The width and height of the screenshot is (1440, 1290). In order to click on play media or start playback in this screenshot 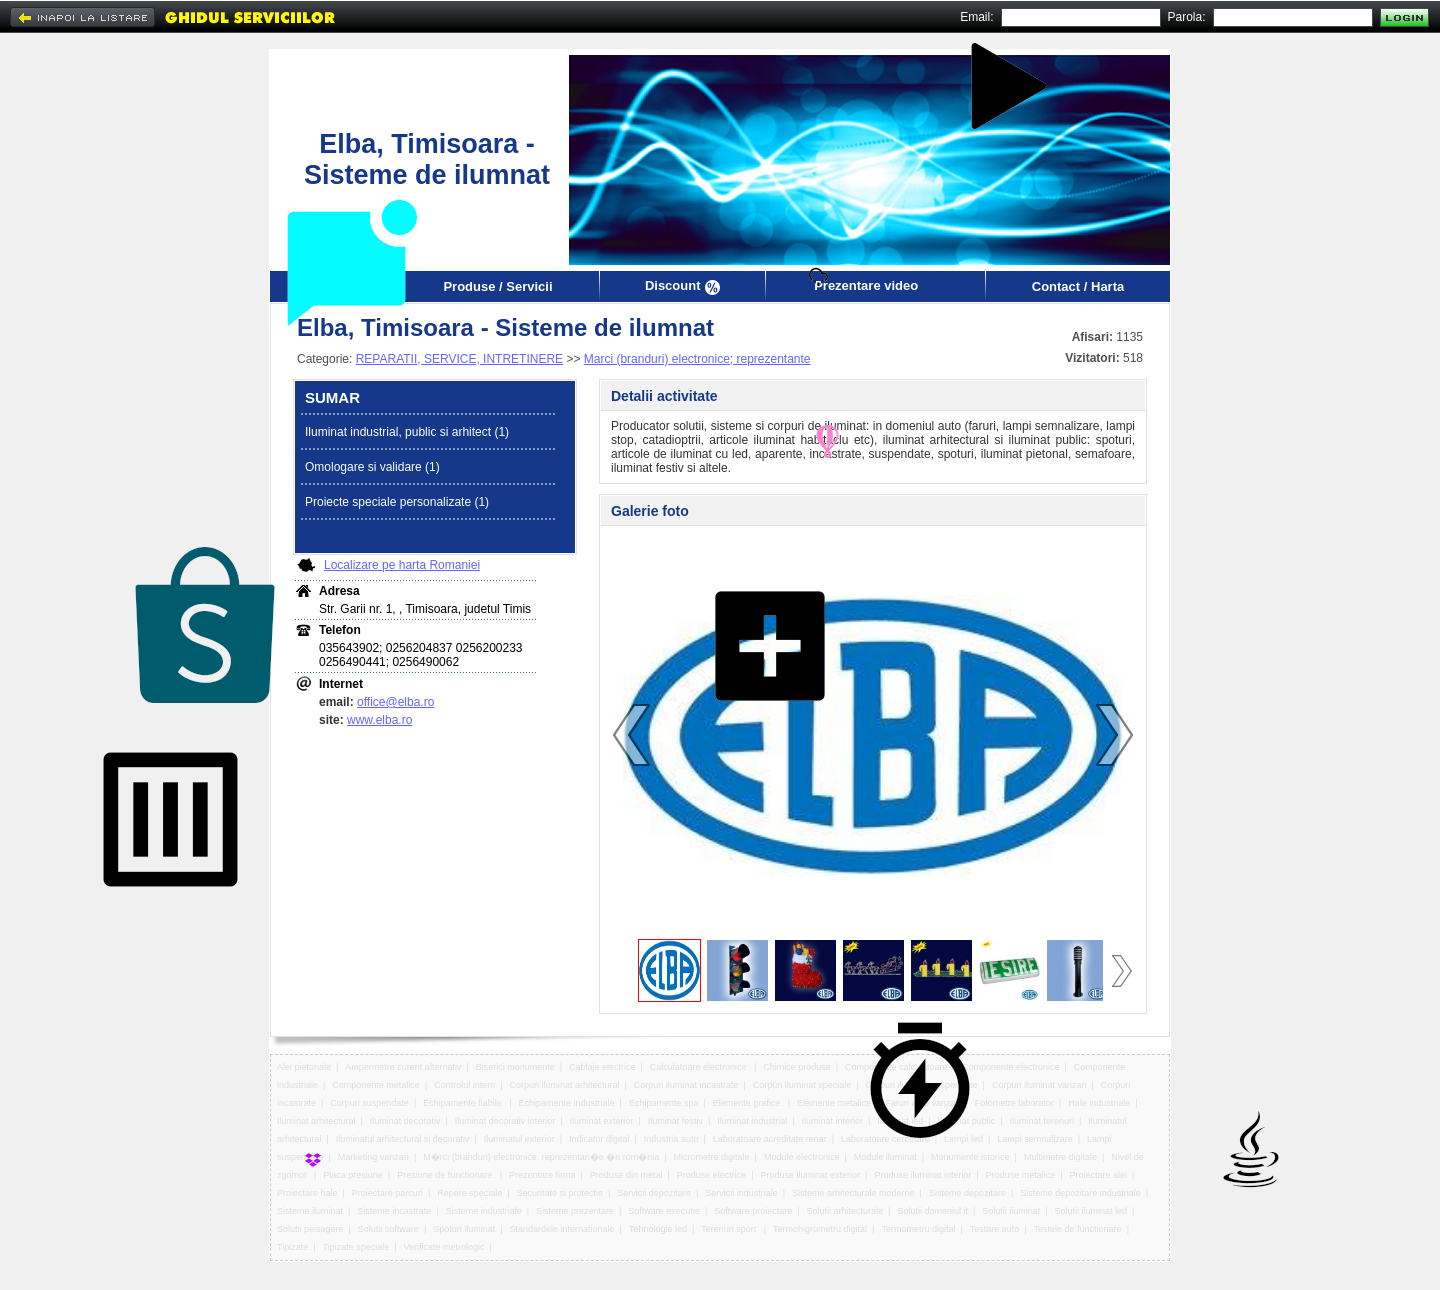, I will do `click(1004, 86)`.